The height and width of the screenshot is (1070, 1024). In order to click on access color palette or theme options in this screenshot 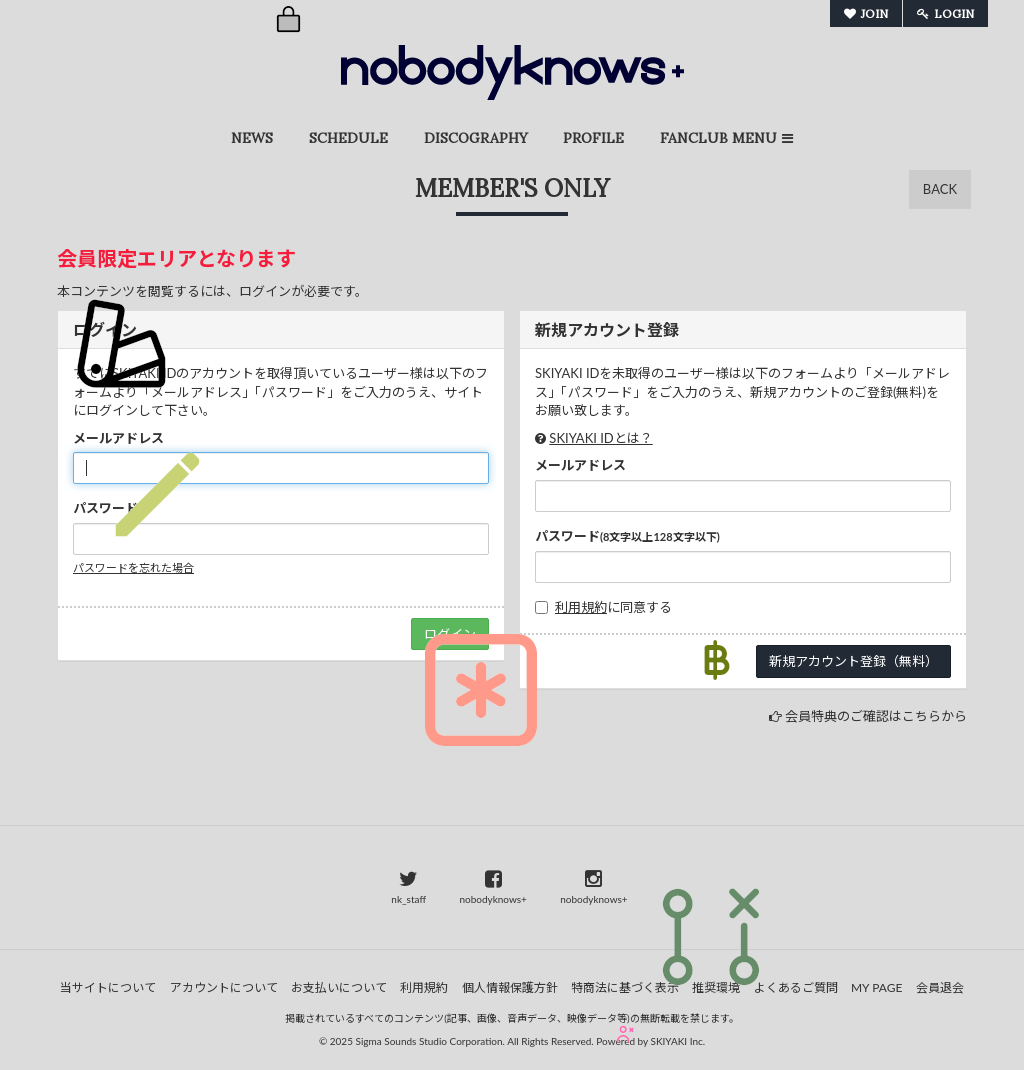, I will do `click(118, 347)`.